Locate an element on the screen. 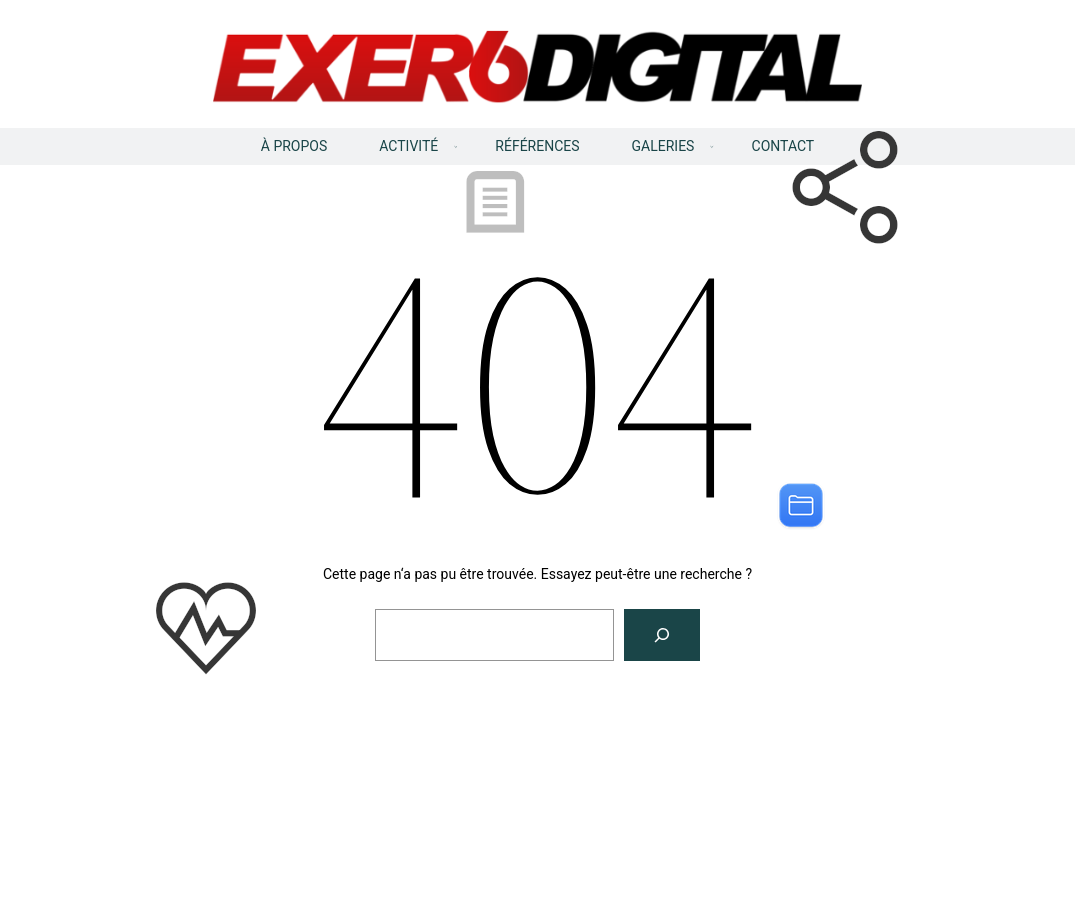 The width and height of the screenshot is (1075, 916). open health or fitness app is located at coordinates (206, 627).